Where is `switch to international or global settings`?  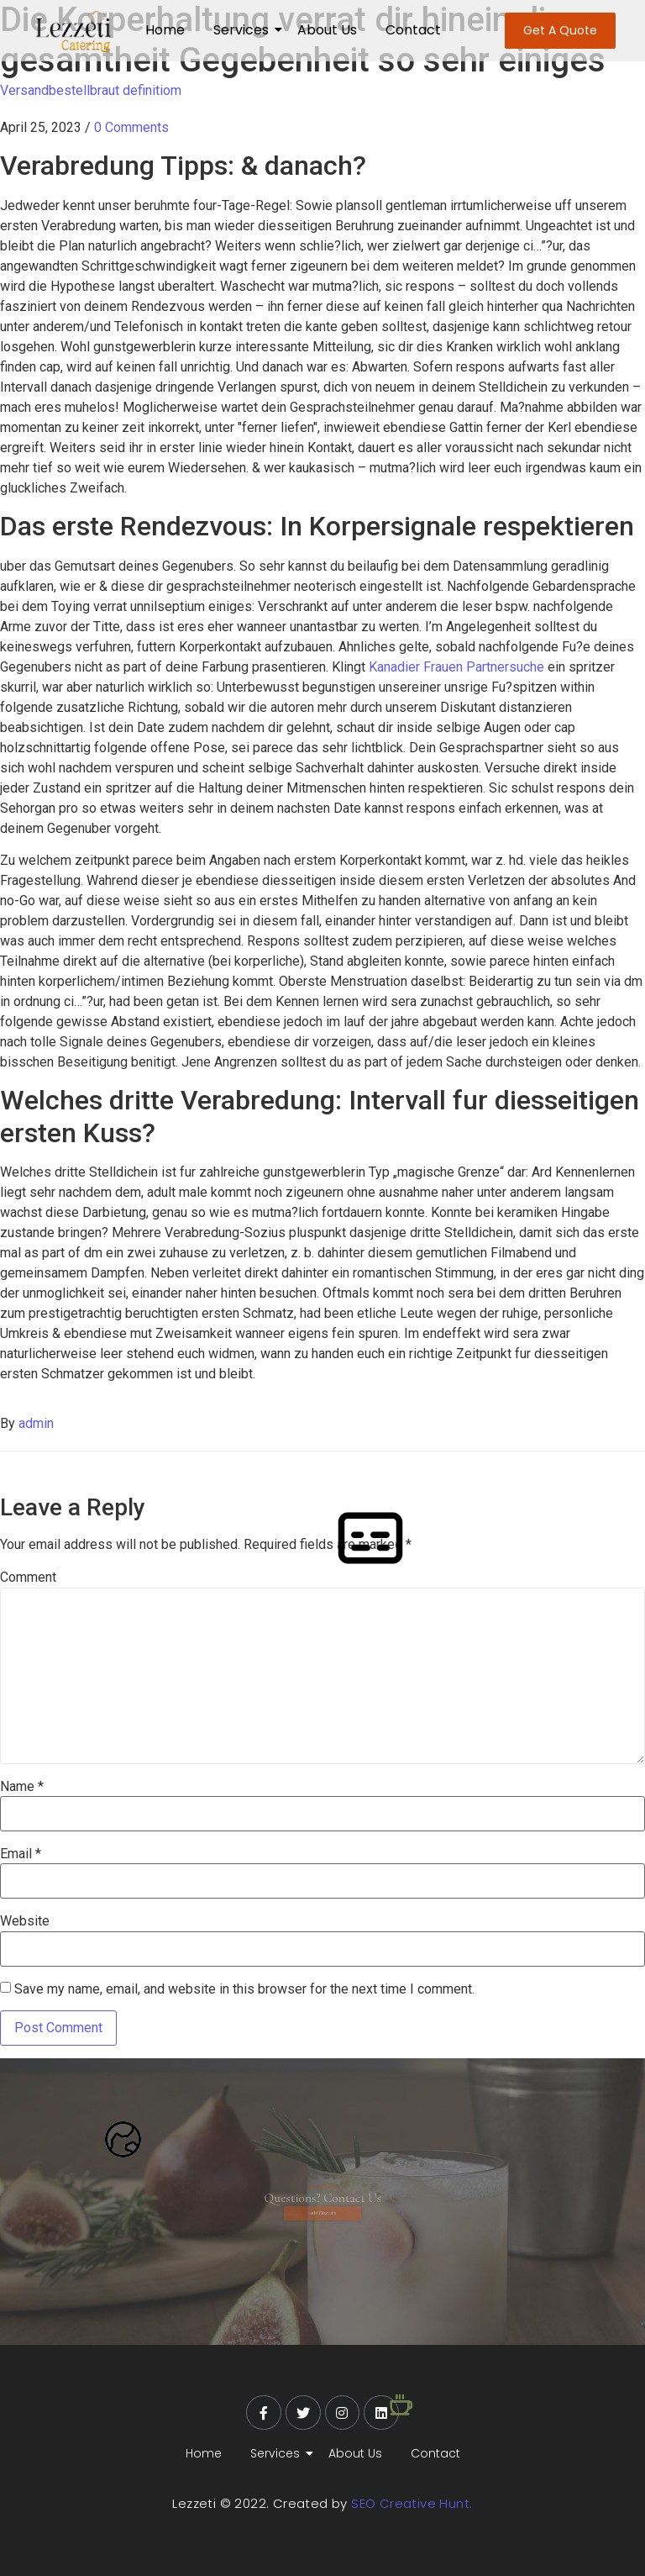 switch to international or global settings is located at coordinates (123, 2139).